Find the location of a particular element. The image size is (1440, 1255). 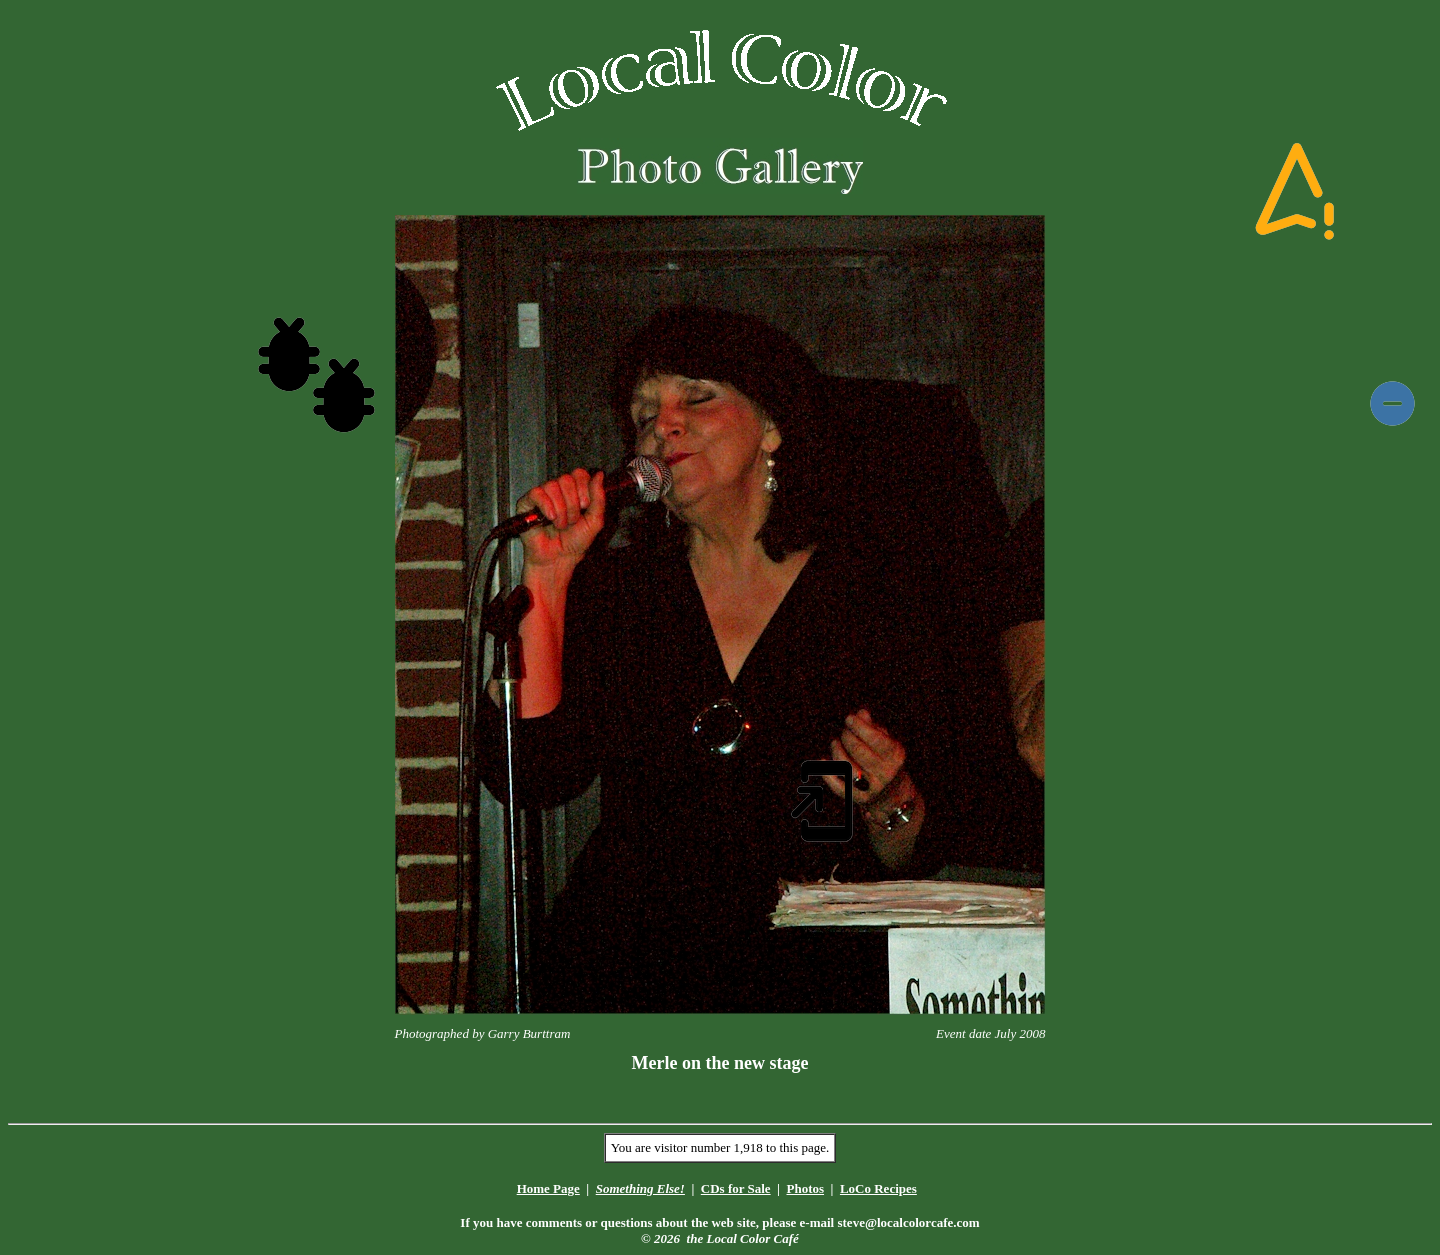

navigation error or route issue detected is located at coordinates (1297, 189).